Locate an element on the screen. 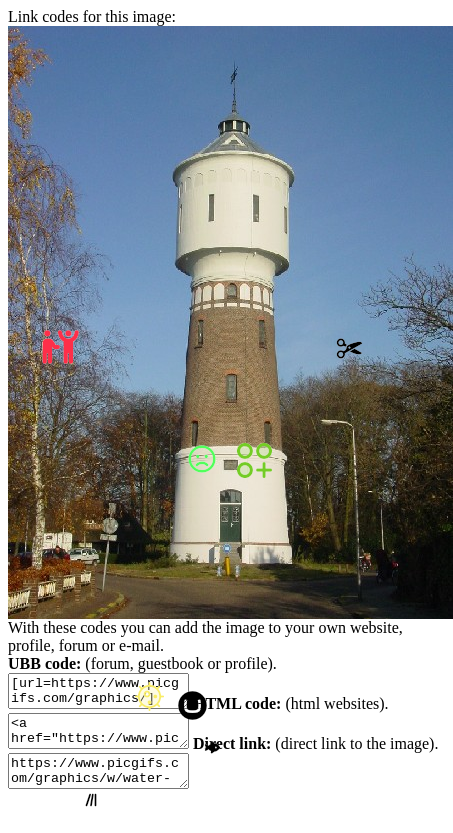 This screenshot has width=453, height=833. indicates negative feedback or dissatisfaction is located at coordinates (202, 459).